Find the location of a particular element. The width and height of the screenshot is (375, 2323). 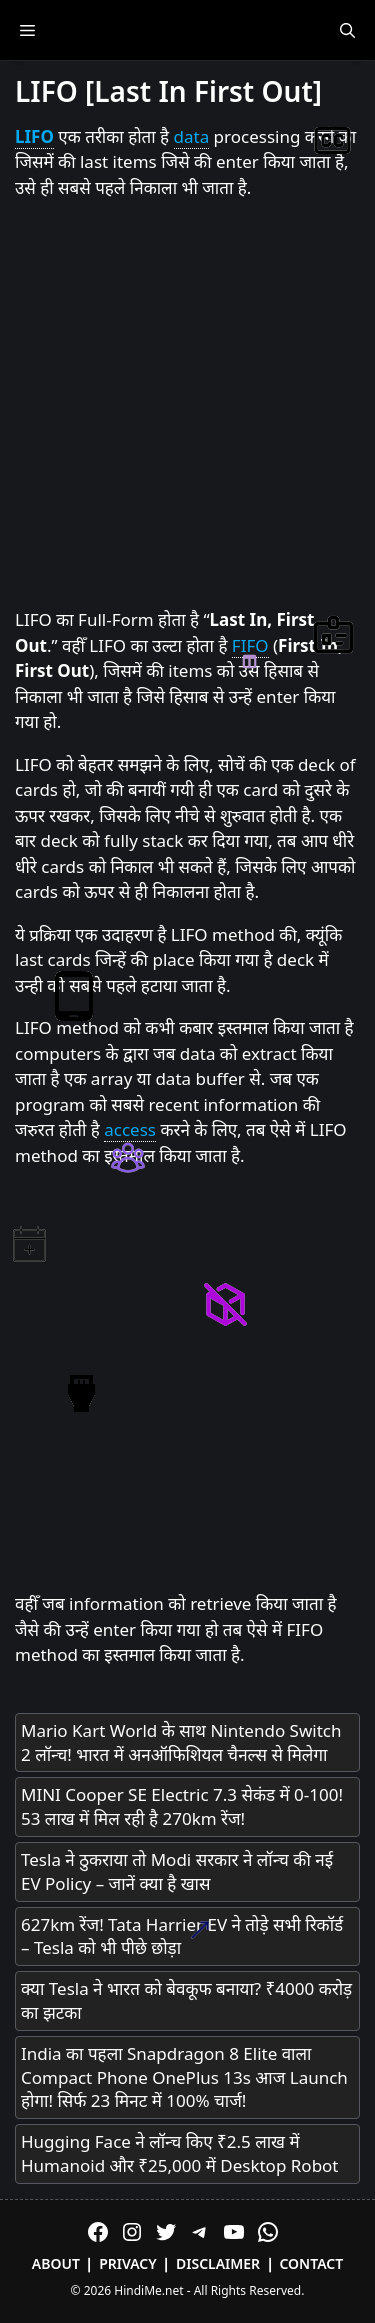

view your profile or identification is located at coordinates (333, 635).